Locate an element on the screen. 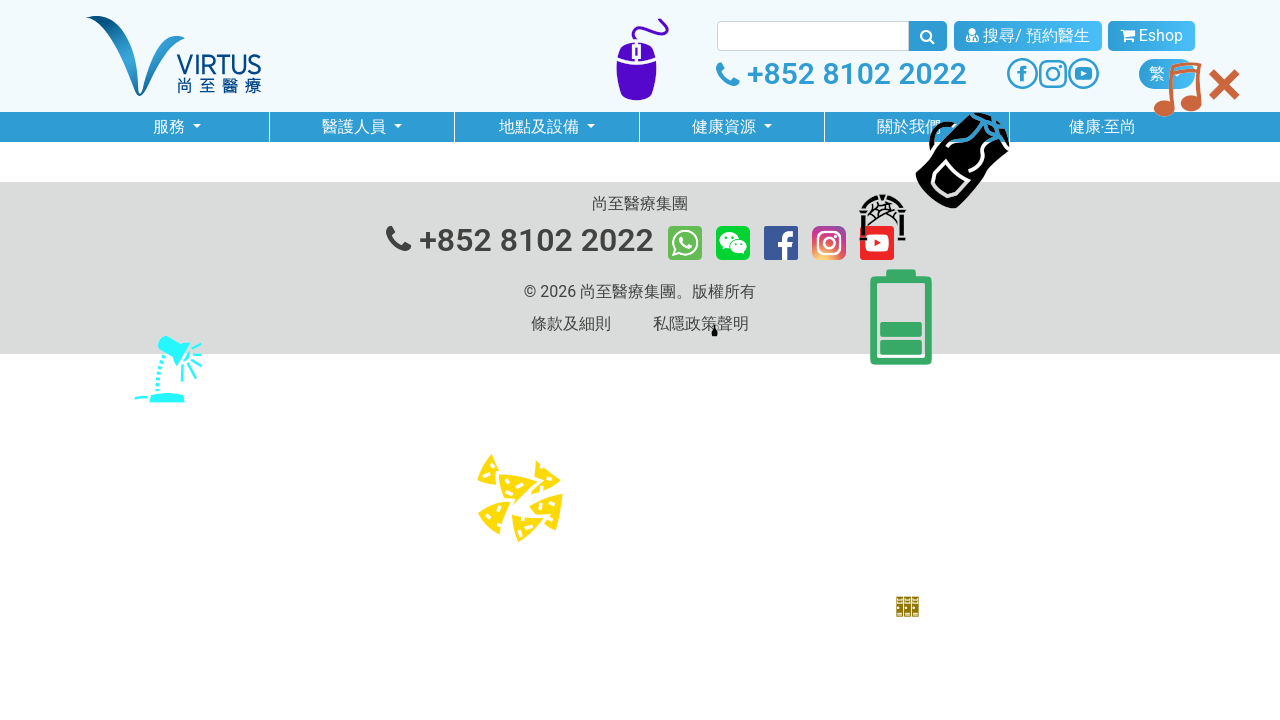  enter a dungeon or underground area is located at coordinates (882, 217).